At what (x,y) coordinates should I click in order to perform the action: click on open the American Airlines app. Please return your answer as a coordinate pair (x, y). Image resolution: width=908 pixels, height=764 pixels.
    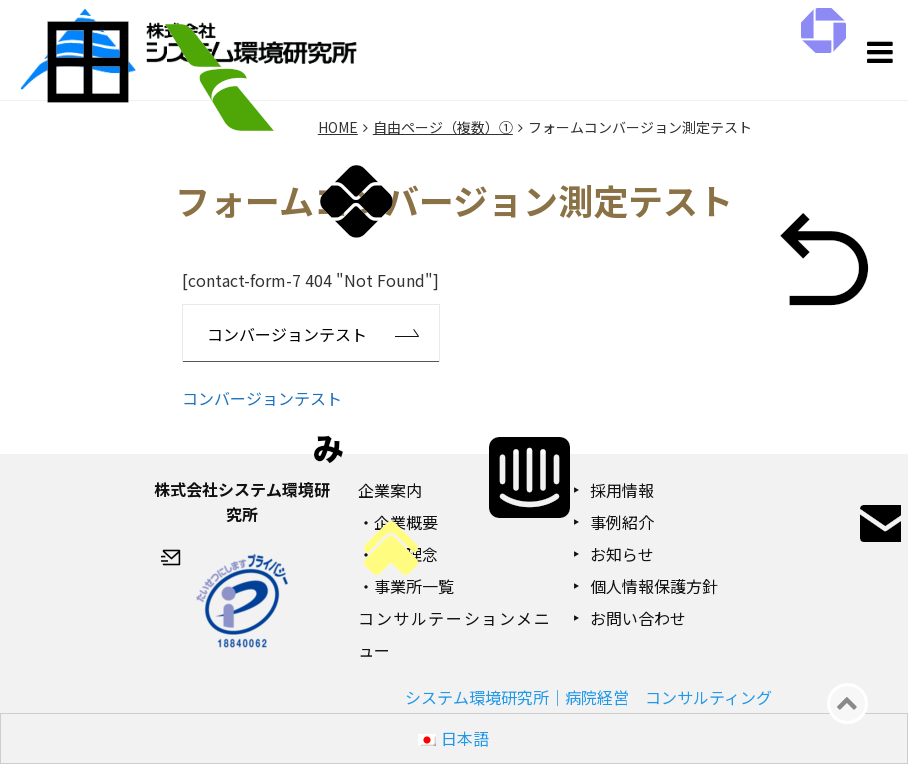
    Looking at the image, I should click on (219, 77).